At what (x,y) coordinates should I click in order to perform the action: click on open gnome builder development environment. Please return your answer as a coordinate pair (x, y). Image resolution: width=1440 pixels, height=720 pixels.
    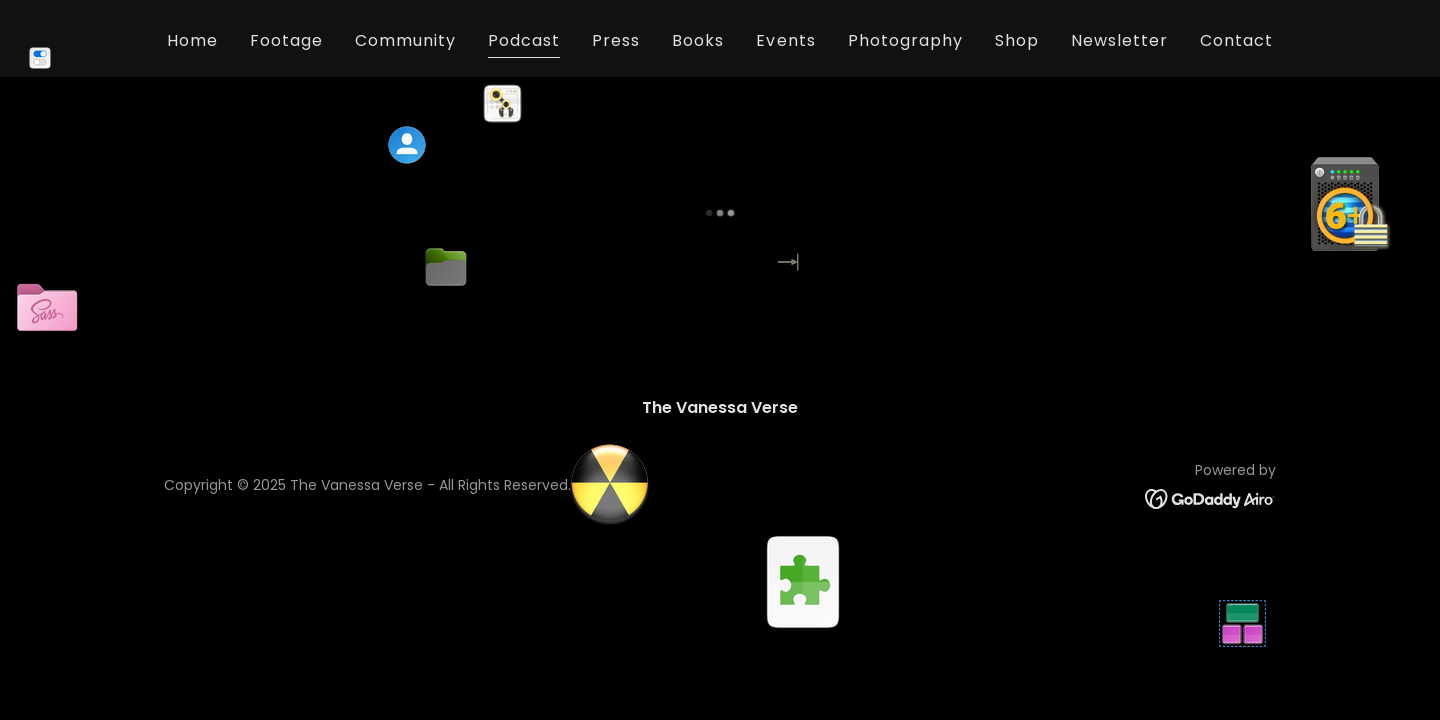
    Looking at the image, I should click on (502, 103).